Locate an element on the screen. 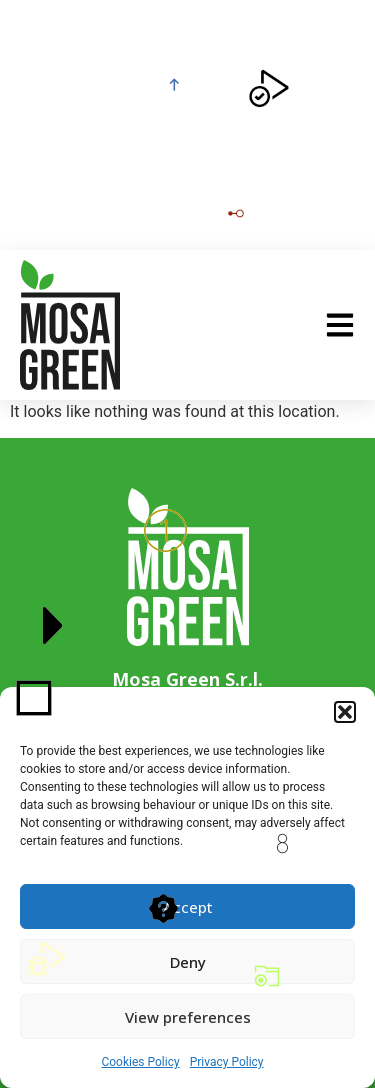 Image resolution: width=375 pixels, height=1088 pixels. access help or FAQ section is located at coordinates (163, 908).